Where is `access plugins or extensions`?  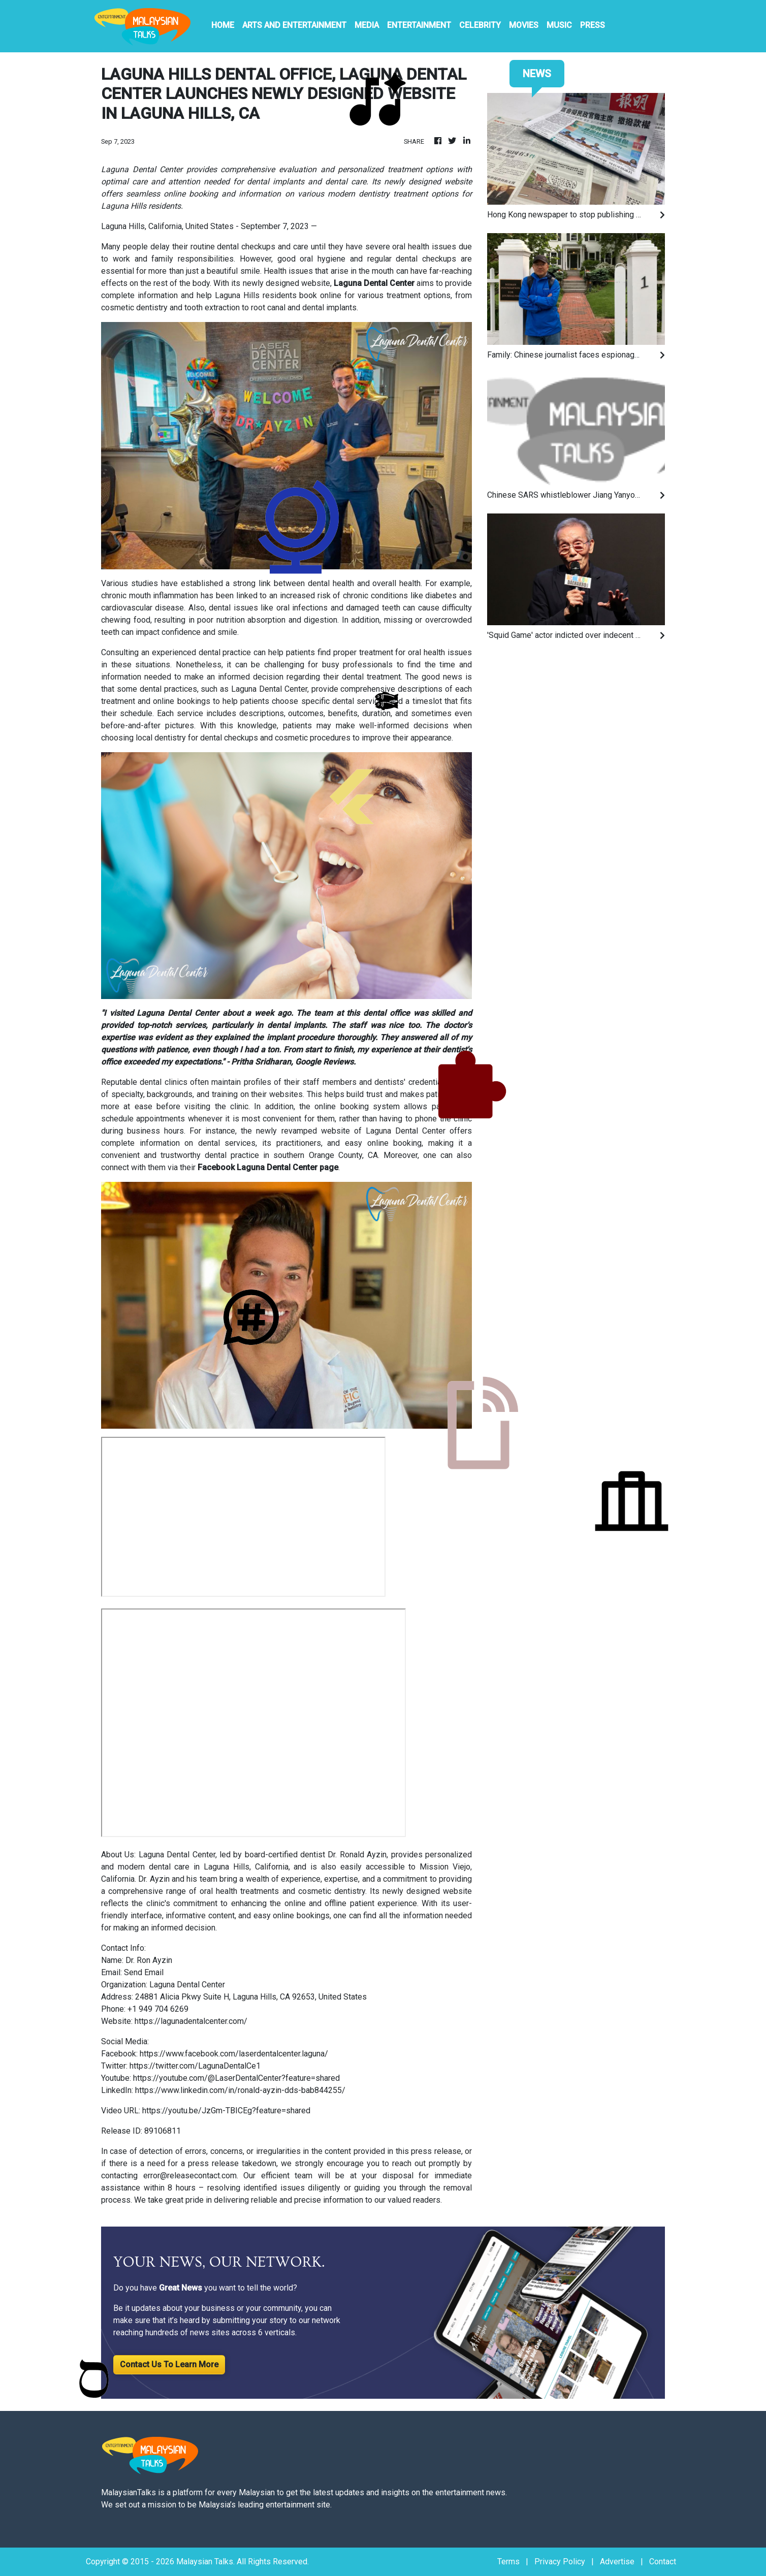
access plugins or extensions is located at coordinates (469, 1088).